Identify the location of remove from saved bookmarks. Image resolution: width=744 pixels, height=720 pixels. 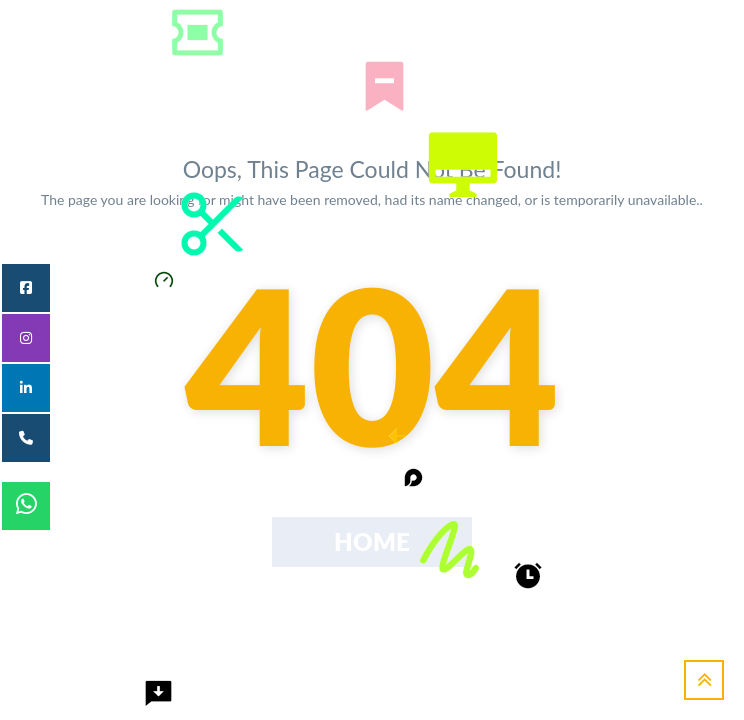
(384, 85).